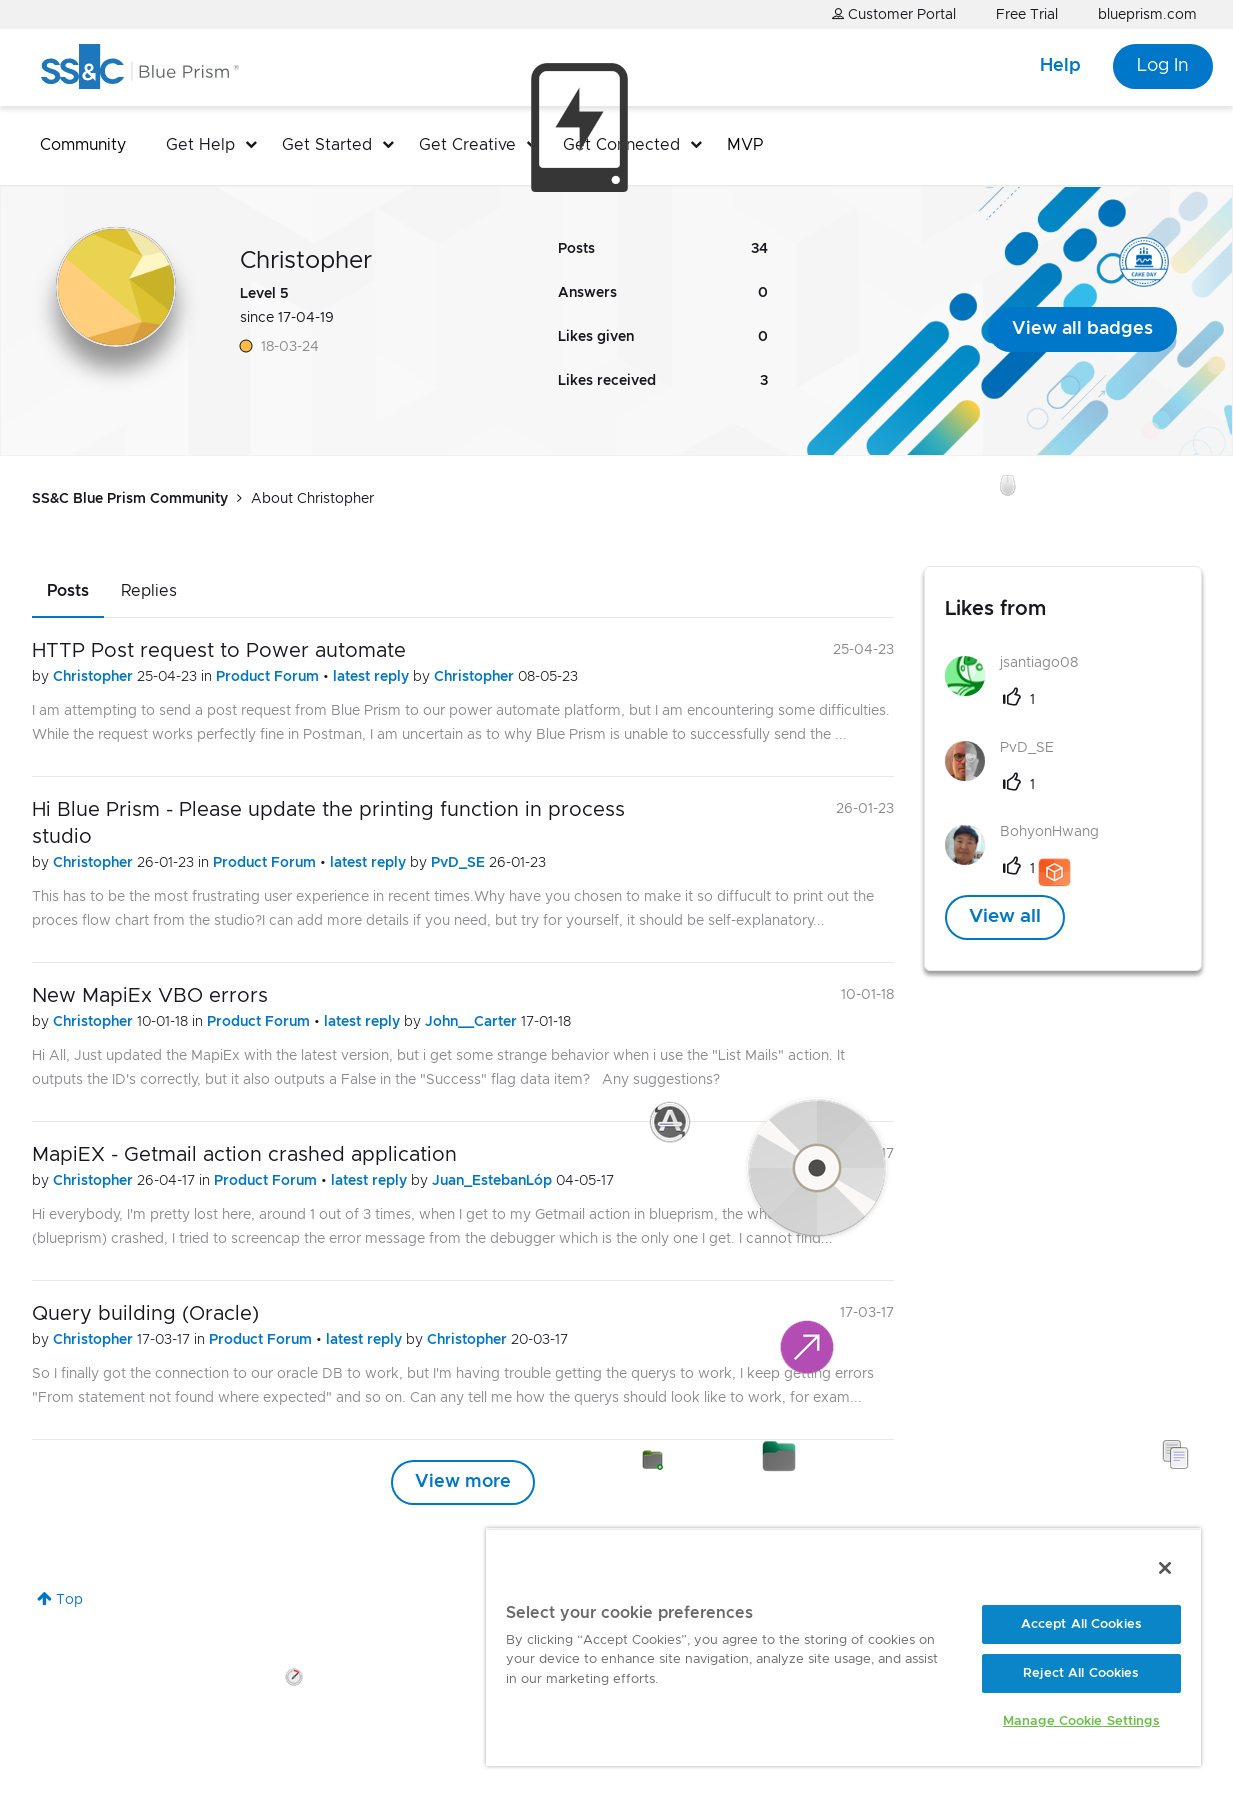 Image resolution: width=1233 pixels, height=1798 pixels. What do you see at coordinates (817, 1168) in the screenshot?
I see `indicates a DVD-ROM drive or disc` at bounding box center [817, 1168].